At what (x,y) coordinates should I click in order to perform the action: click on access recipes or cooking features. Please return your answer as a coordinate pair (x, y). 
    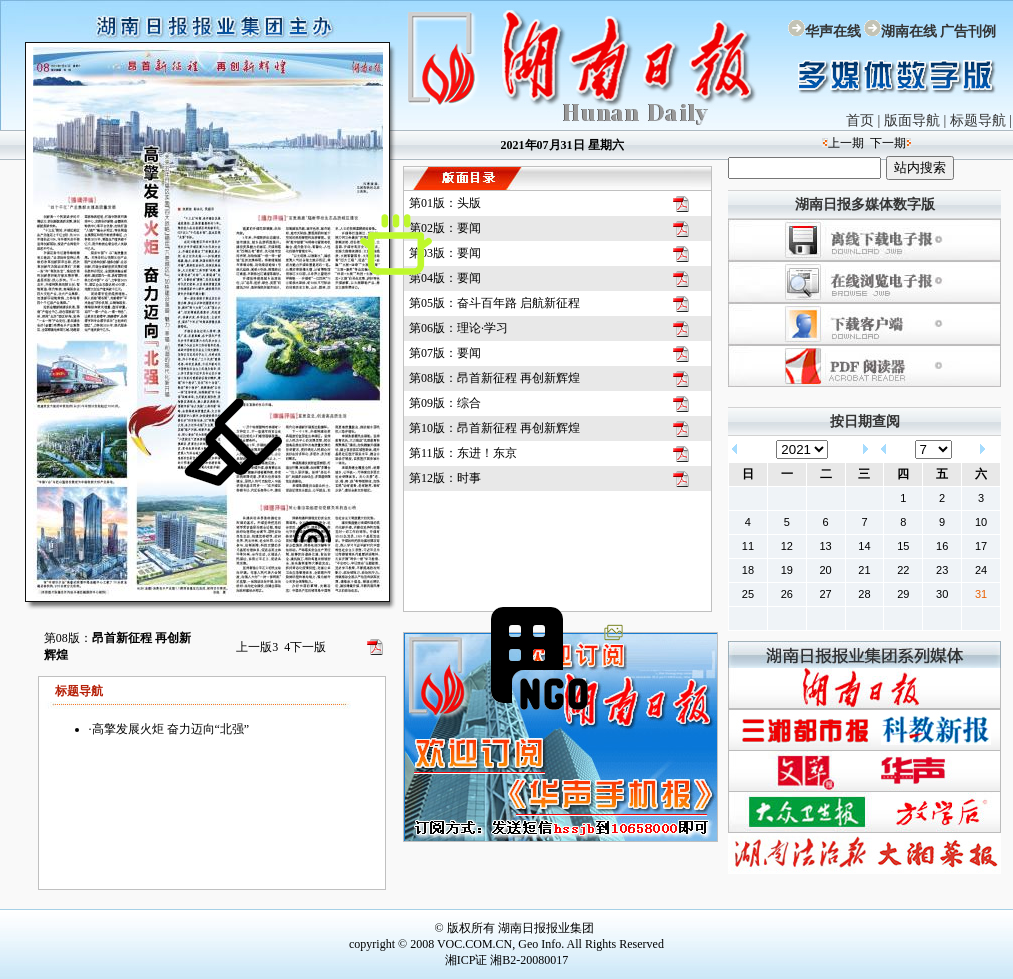
    Looking at the image, I should click on (396, 249).